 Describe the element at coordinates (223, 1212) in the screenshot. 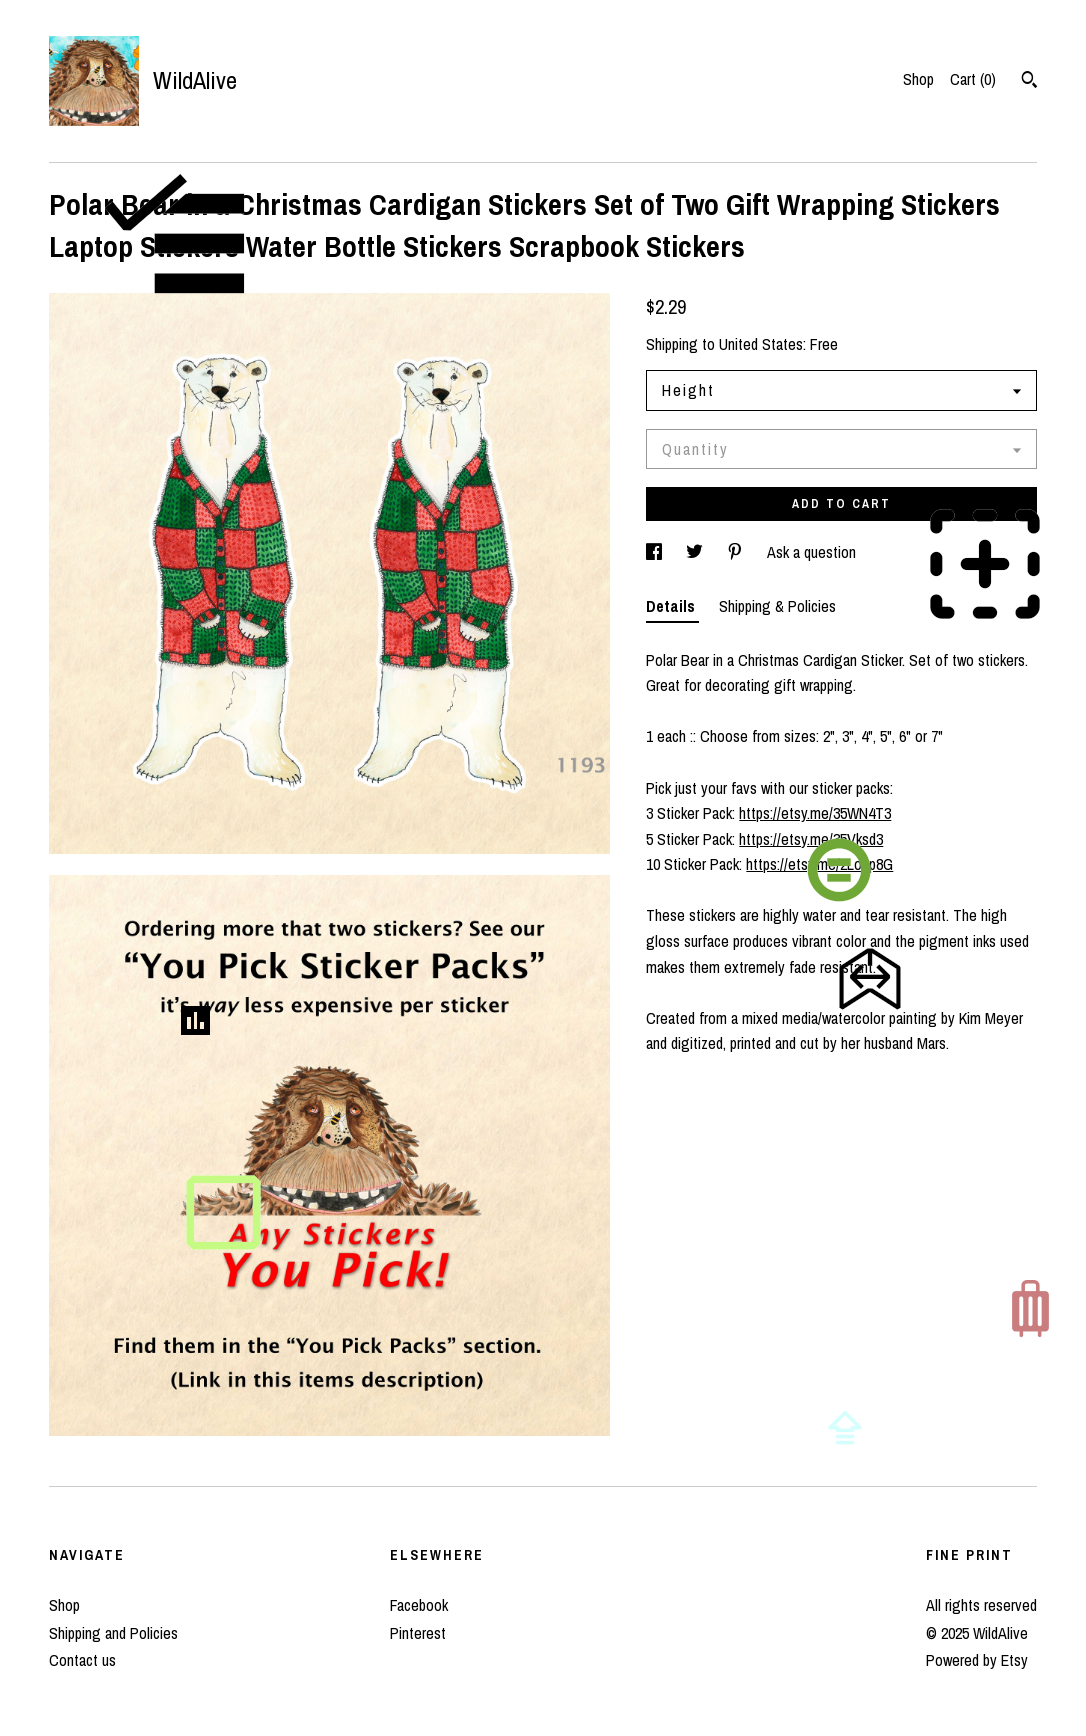

I see `stop debugging session` at that location.